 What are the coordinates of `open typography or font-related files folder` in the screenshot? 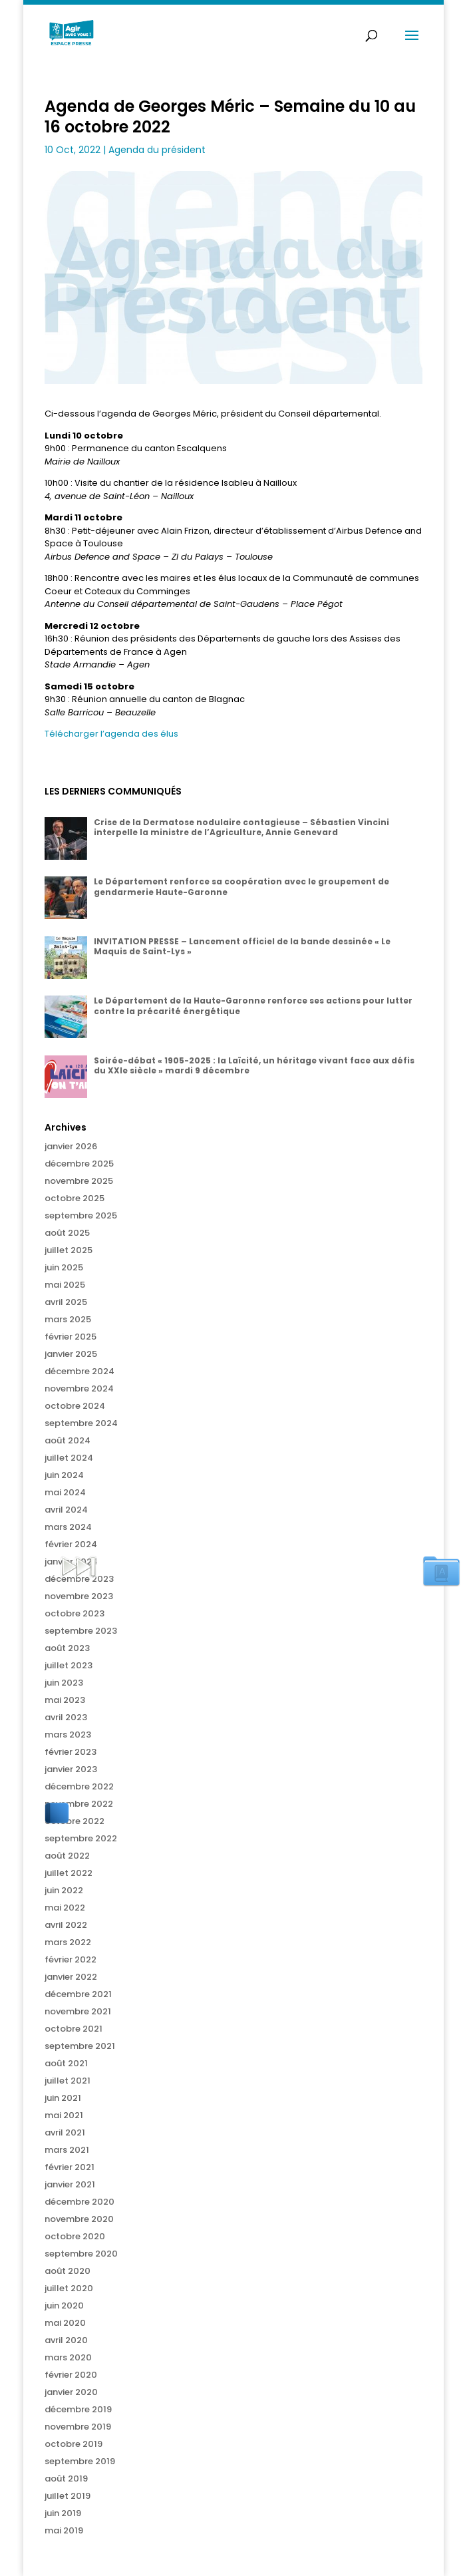 It's located at (441, 1570).